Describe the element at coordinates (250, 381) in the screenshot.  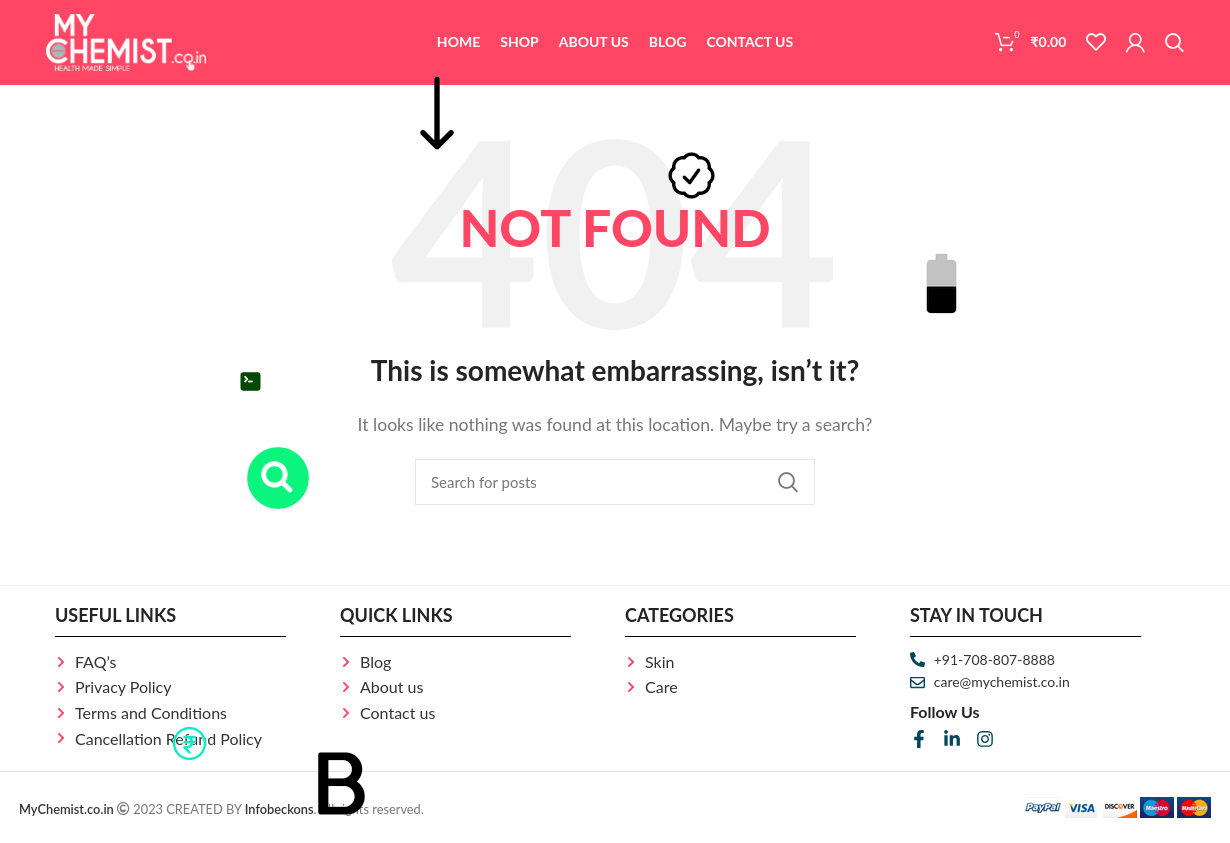
I see `open command line or terminal` at that location.